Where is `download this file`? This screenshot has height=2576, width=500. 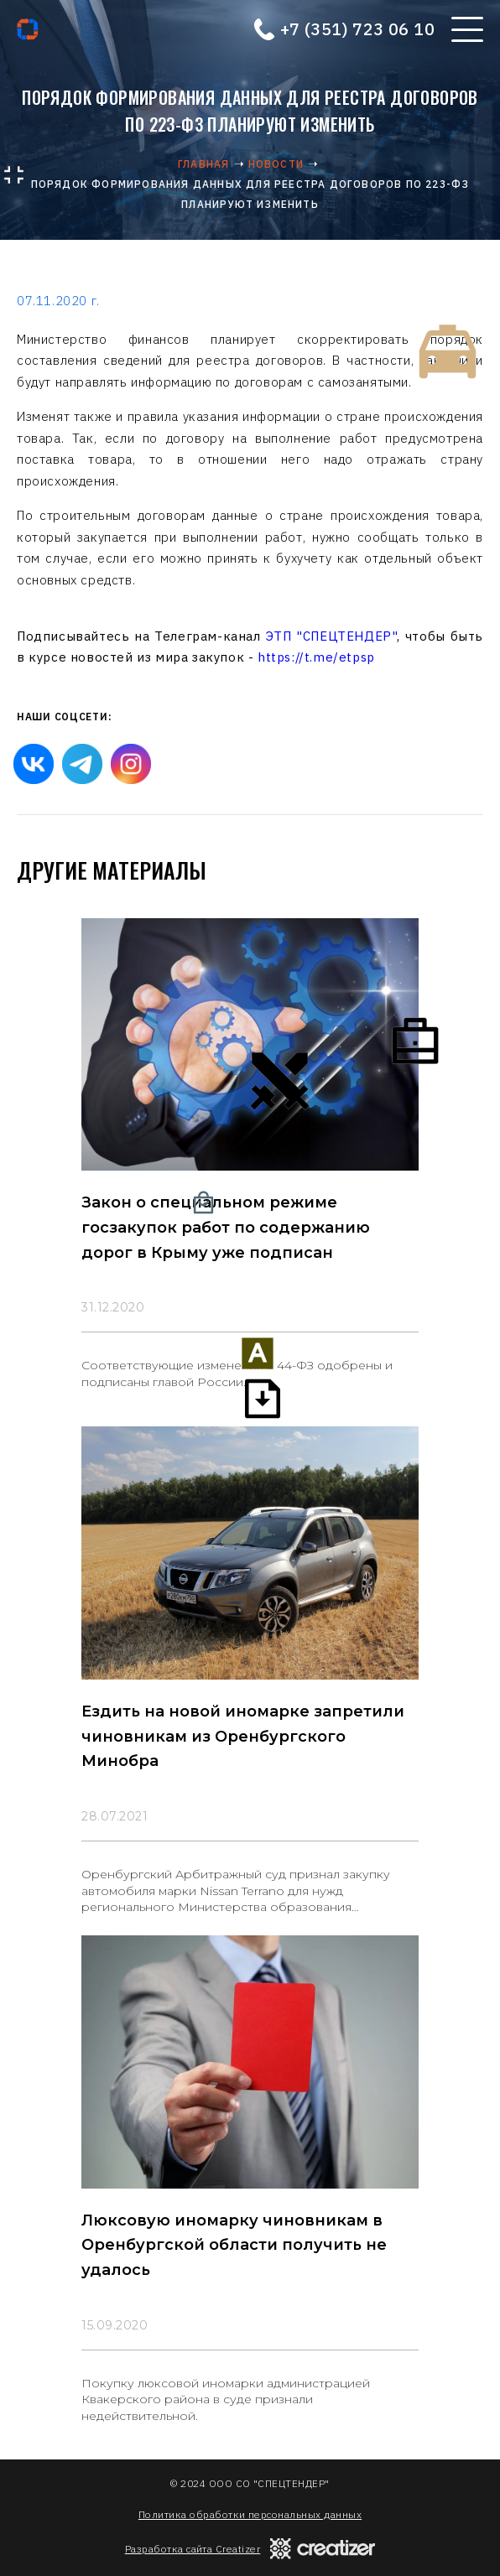
download this file is located at coordinates (263, 1399).